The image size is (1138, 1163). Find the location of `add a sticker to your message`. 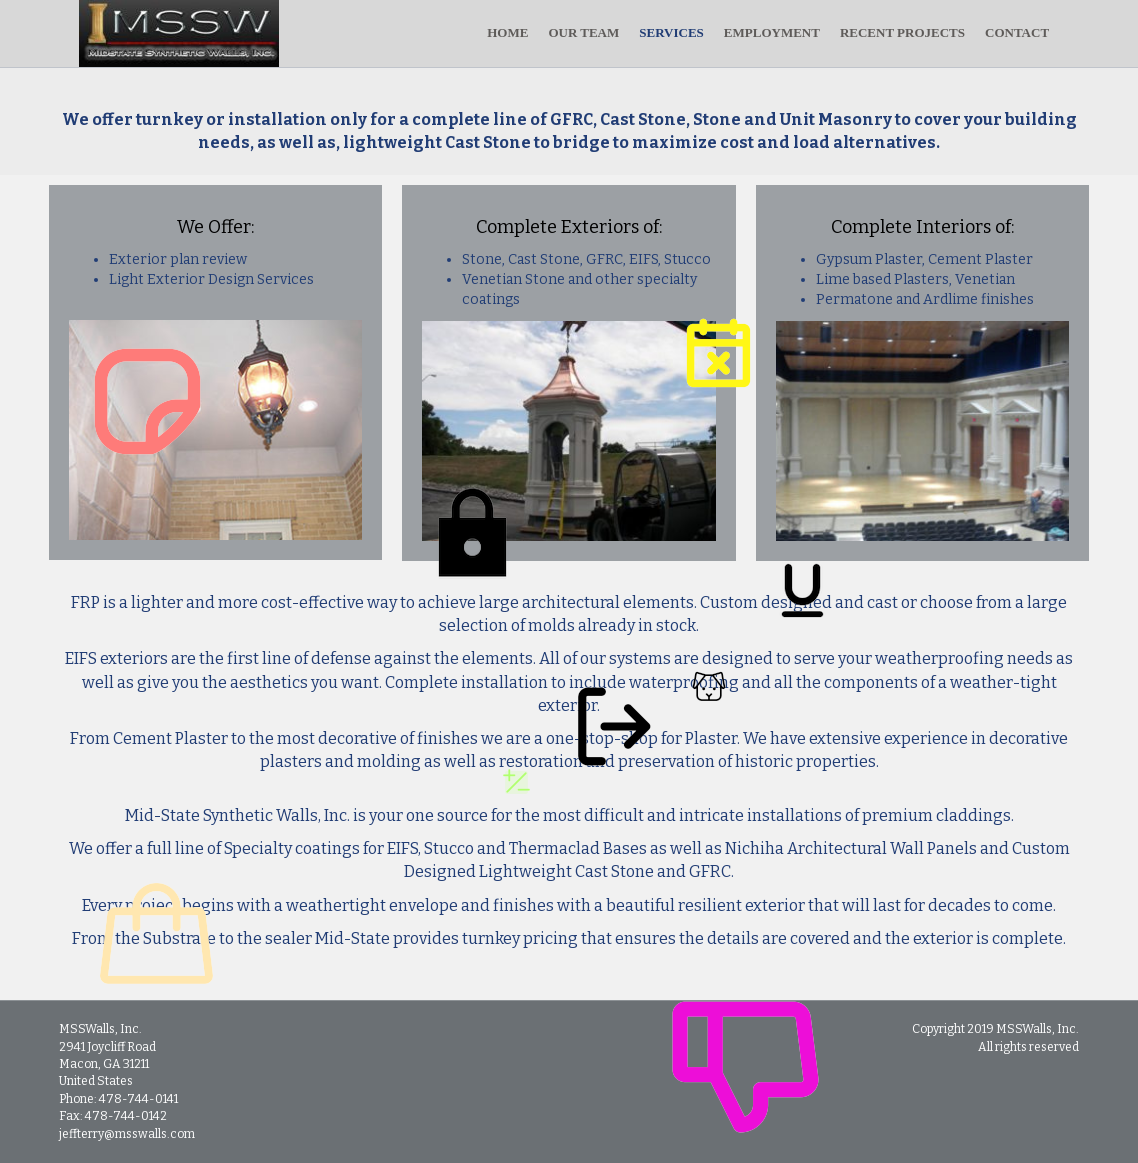

add a sticker to your message is located at coordinates (147, 401).